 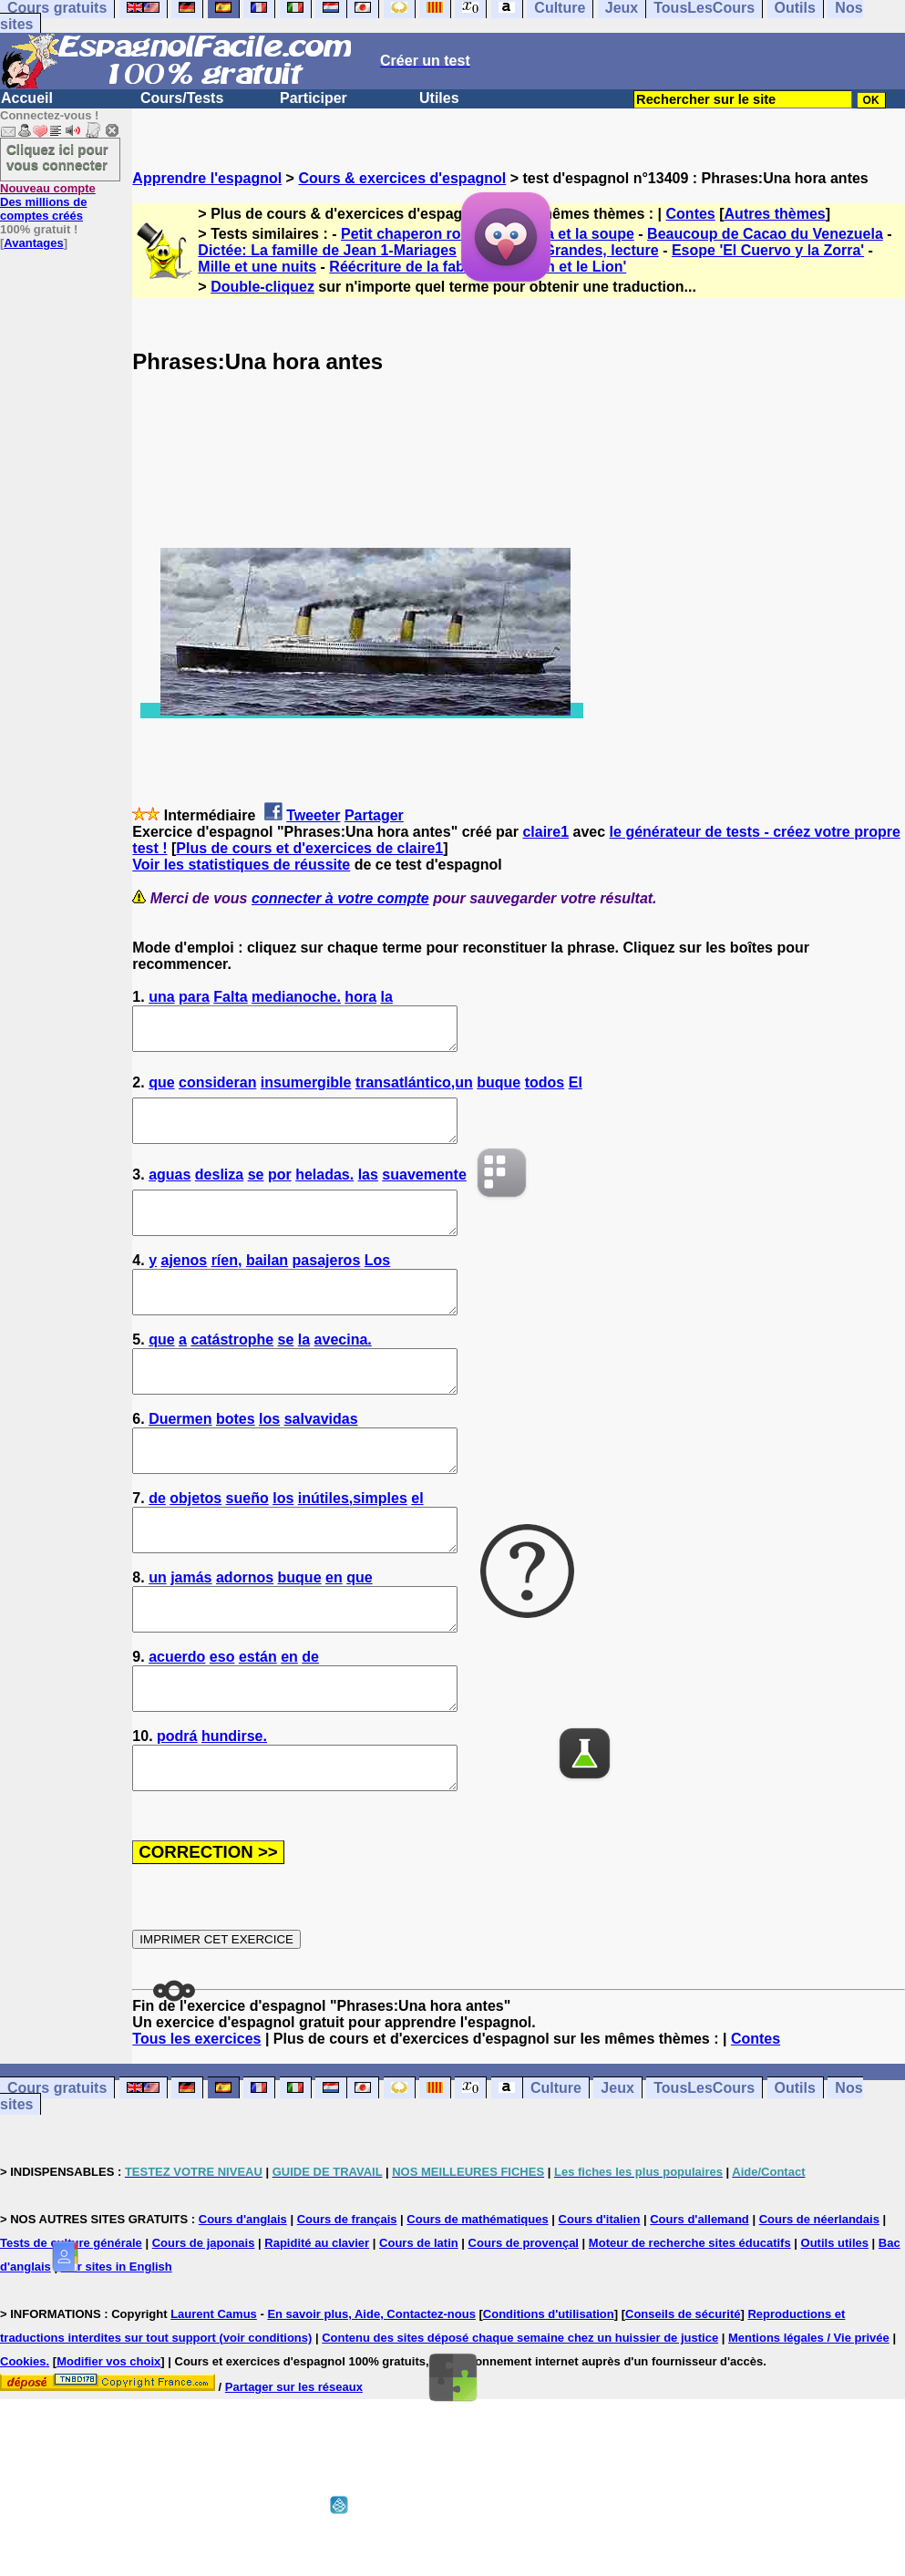 What do you see at coordinates (501, 1173) in the screenshot?
I see `open xfdashboard application overview` at bounding box center [501, 1173].